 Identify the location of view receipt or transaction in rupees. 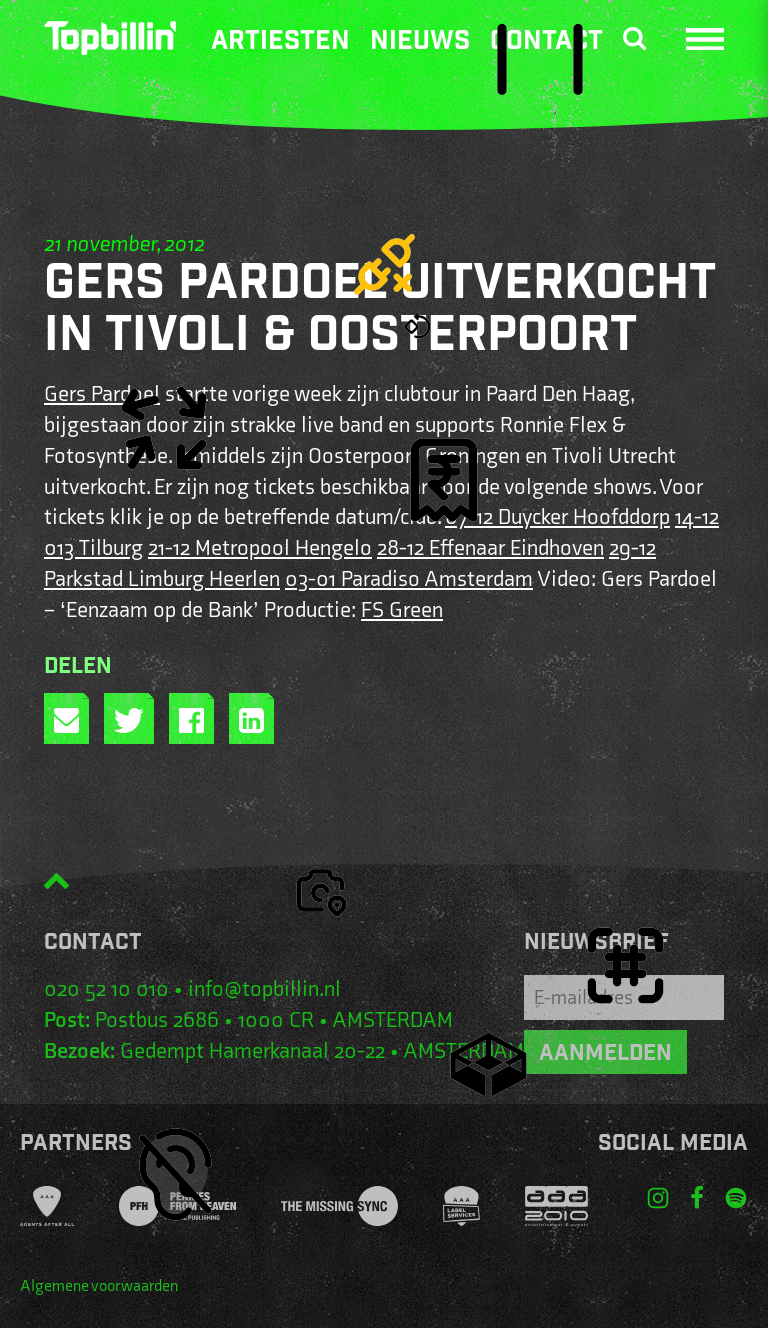
(444, 480).